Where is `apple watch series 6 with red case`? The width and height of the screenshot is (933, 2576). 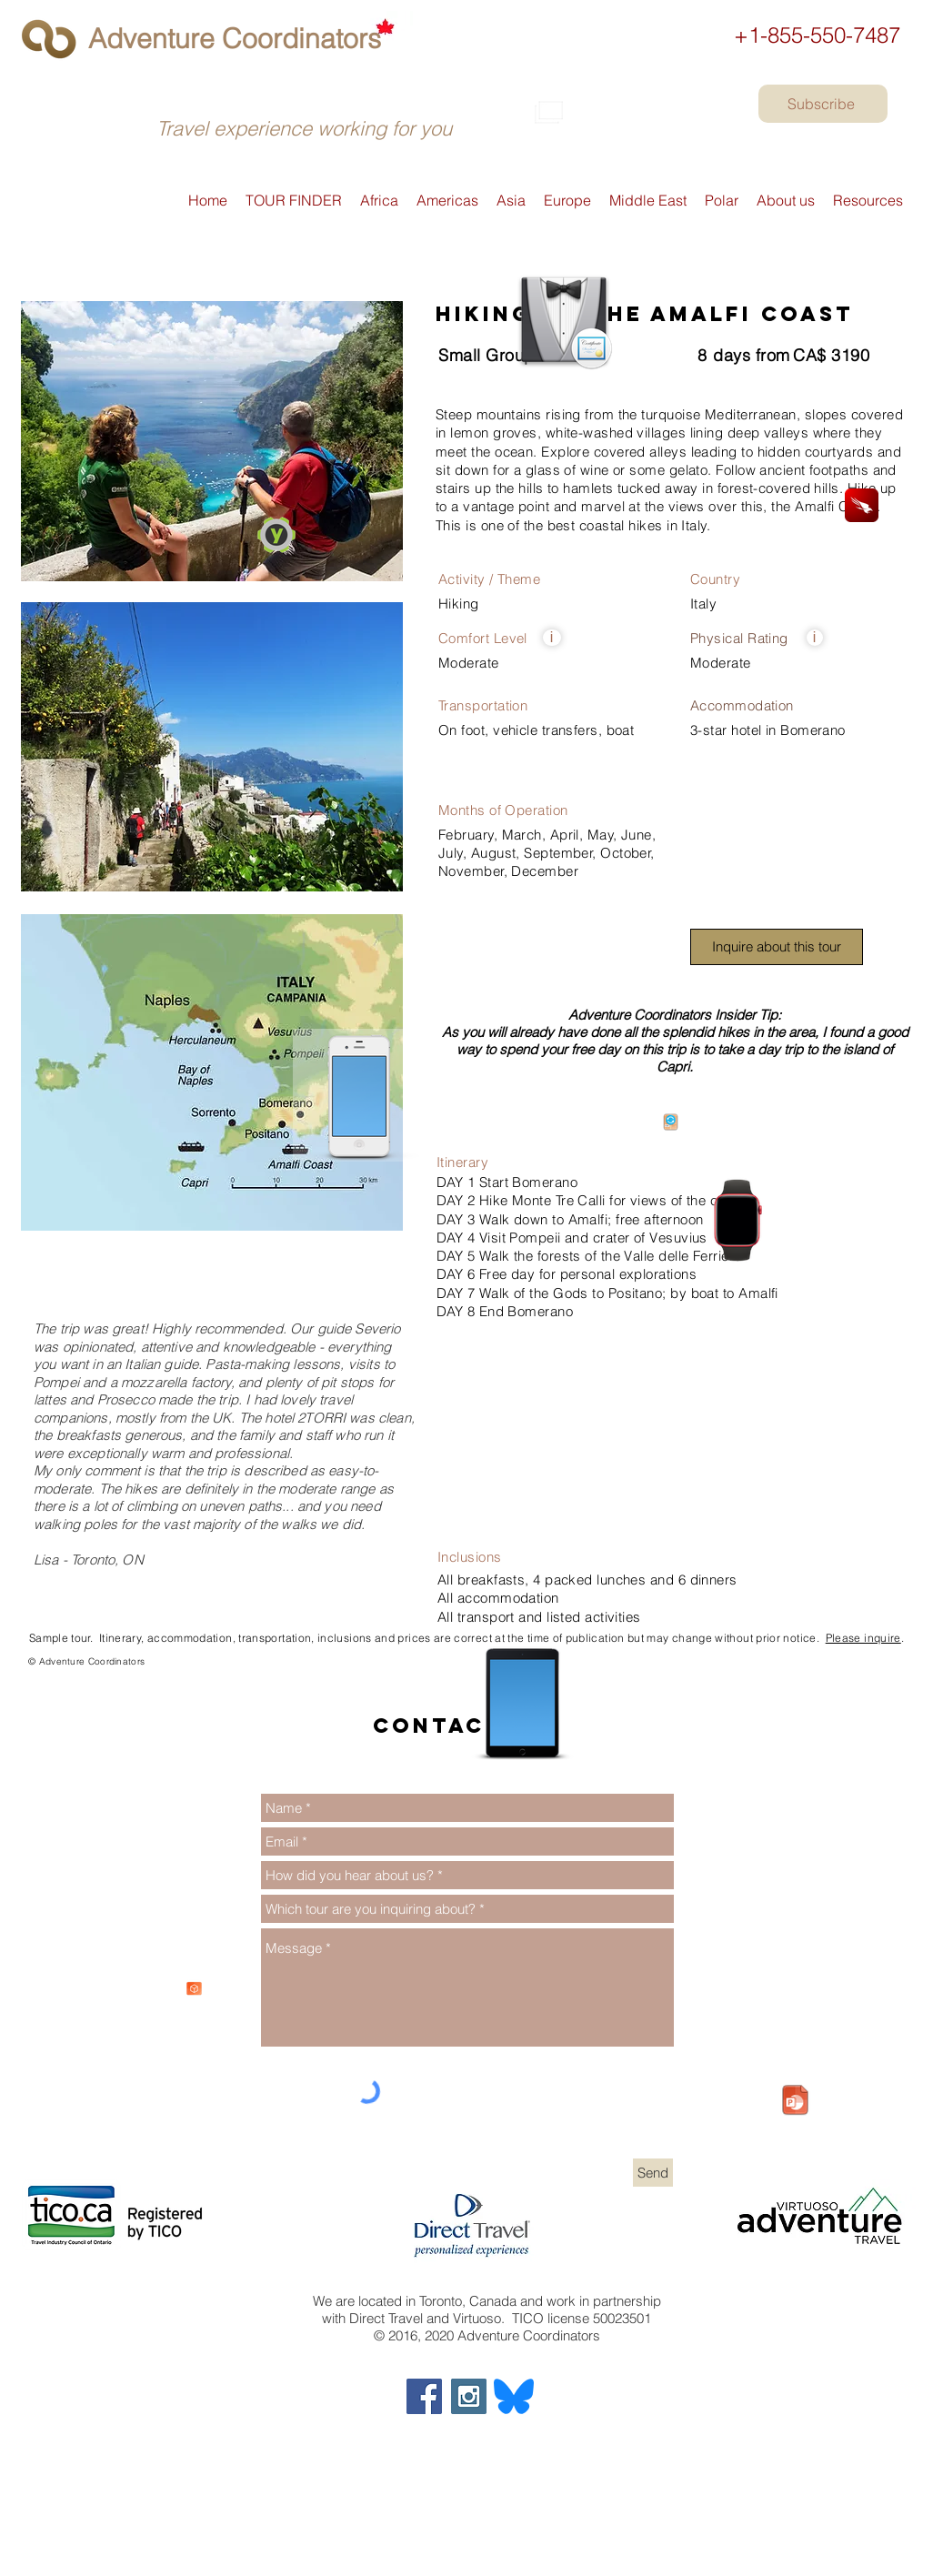
apple watch series 6 with red case is located at coordinates (737, 1220).